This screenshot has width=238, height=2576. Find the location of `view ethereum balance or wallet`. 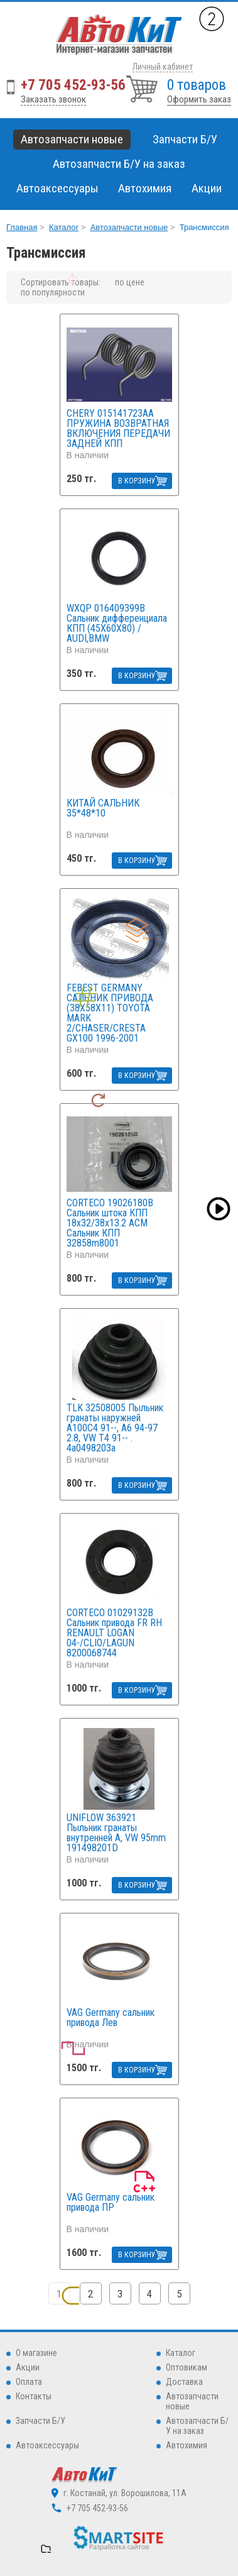

view ethereum balance or wallet is located at coordinates (73, 280).